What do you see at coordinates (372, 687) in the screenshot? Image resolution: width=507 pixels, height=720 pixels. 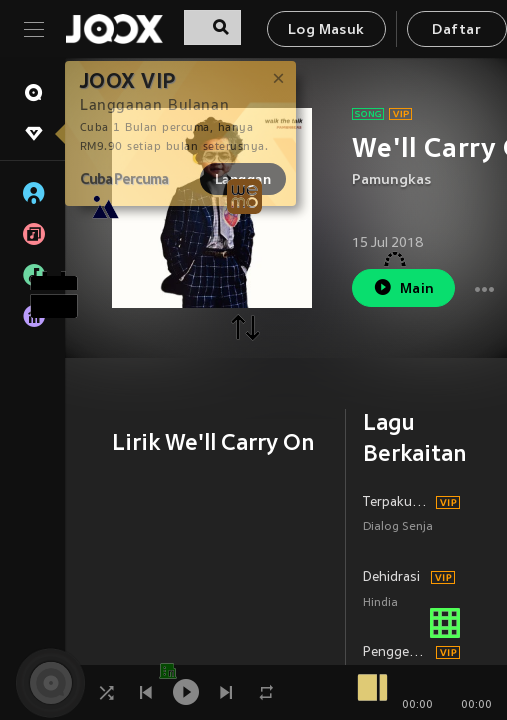 I see `switch to right sidebar layout` at bounding box center [372, 687].